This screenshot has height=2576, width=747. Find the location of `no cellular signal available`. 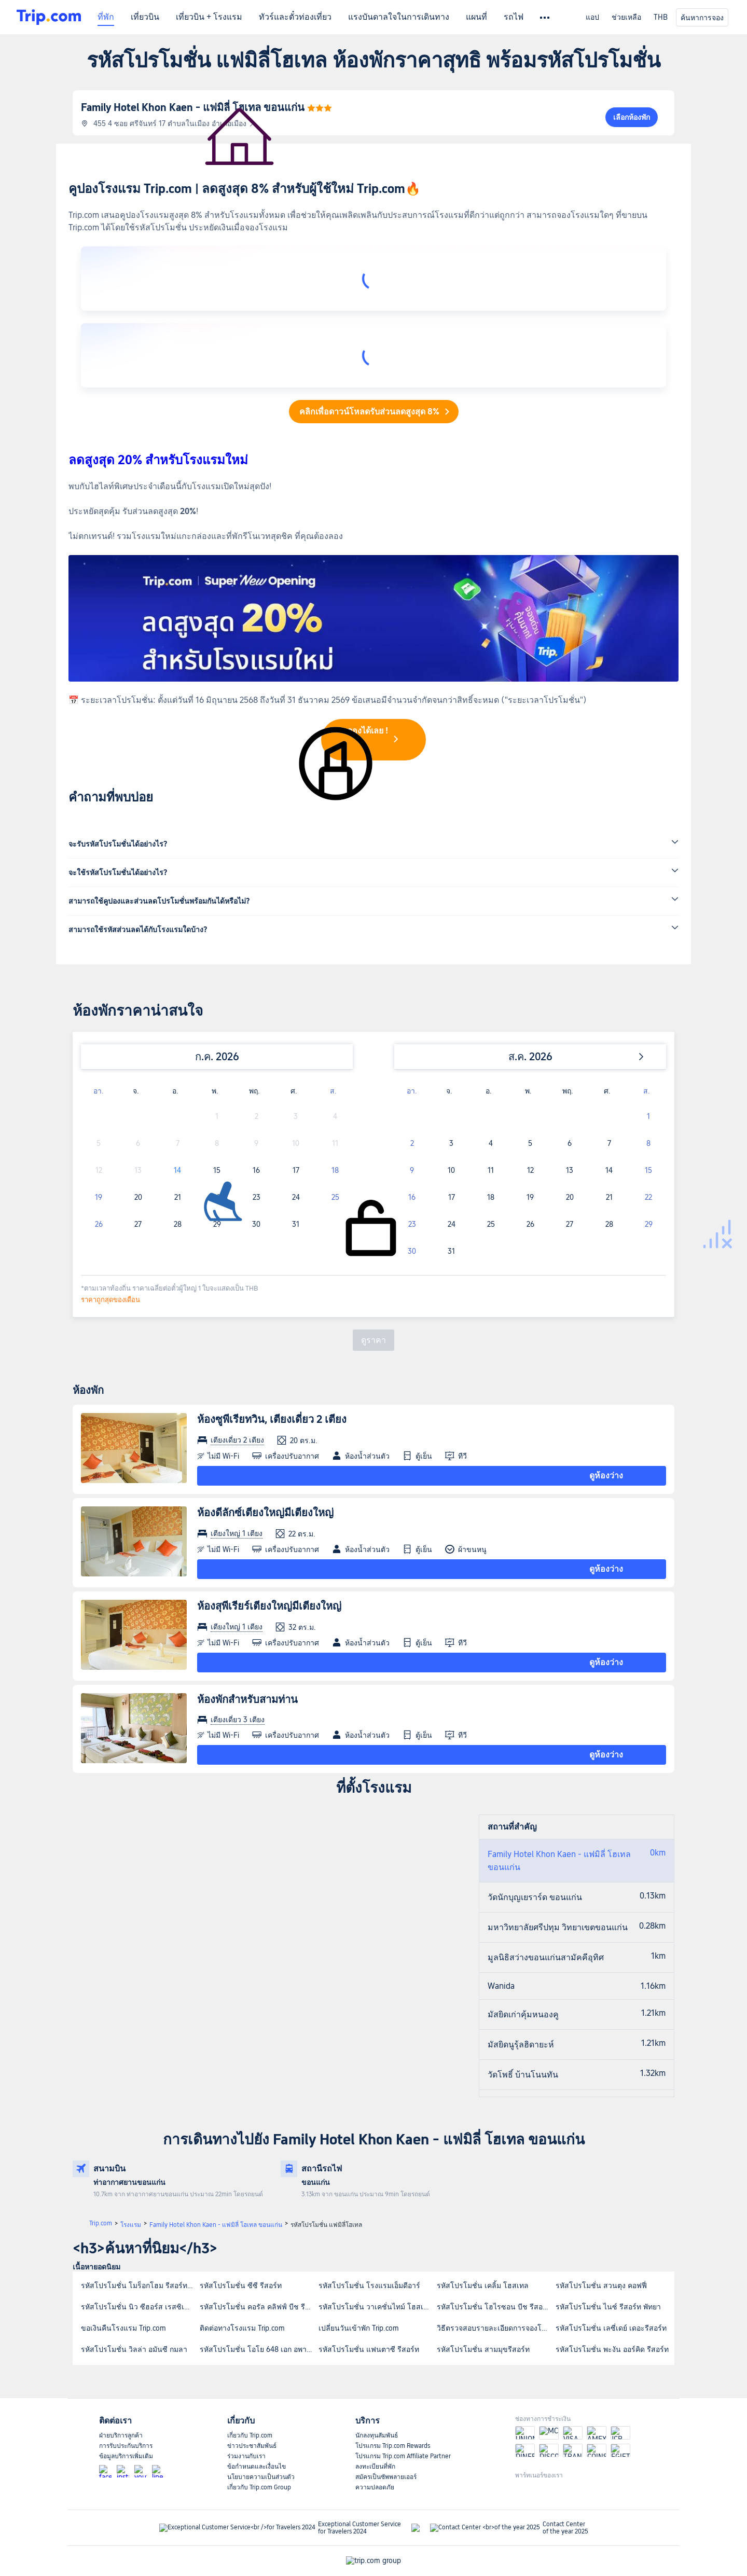

no cellular signal available is located at coordinates (718, 1236).